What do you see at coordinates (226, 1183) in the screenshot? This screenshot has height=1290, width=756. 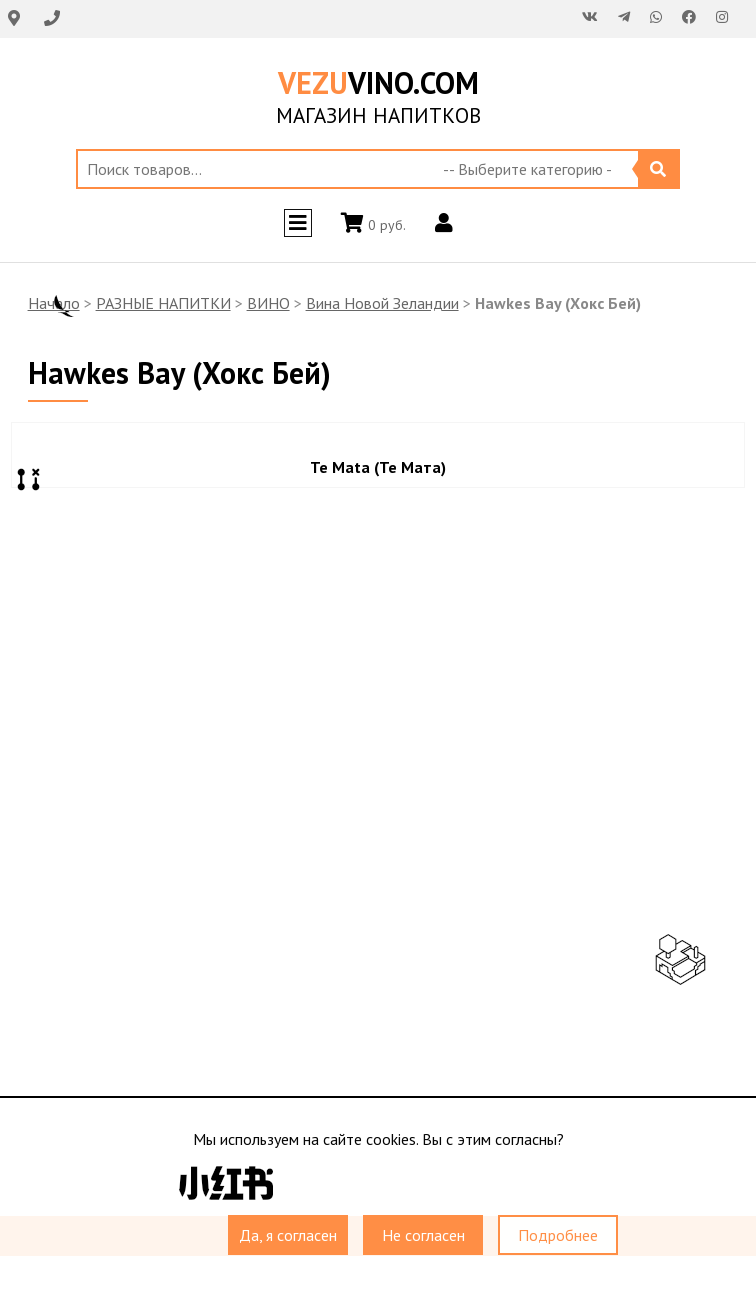 I see `open xiaohongshu app` at bounding box center [226, 1183].